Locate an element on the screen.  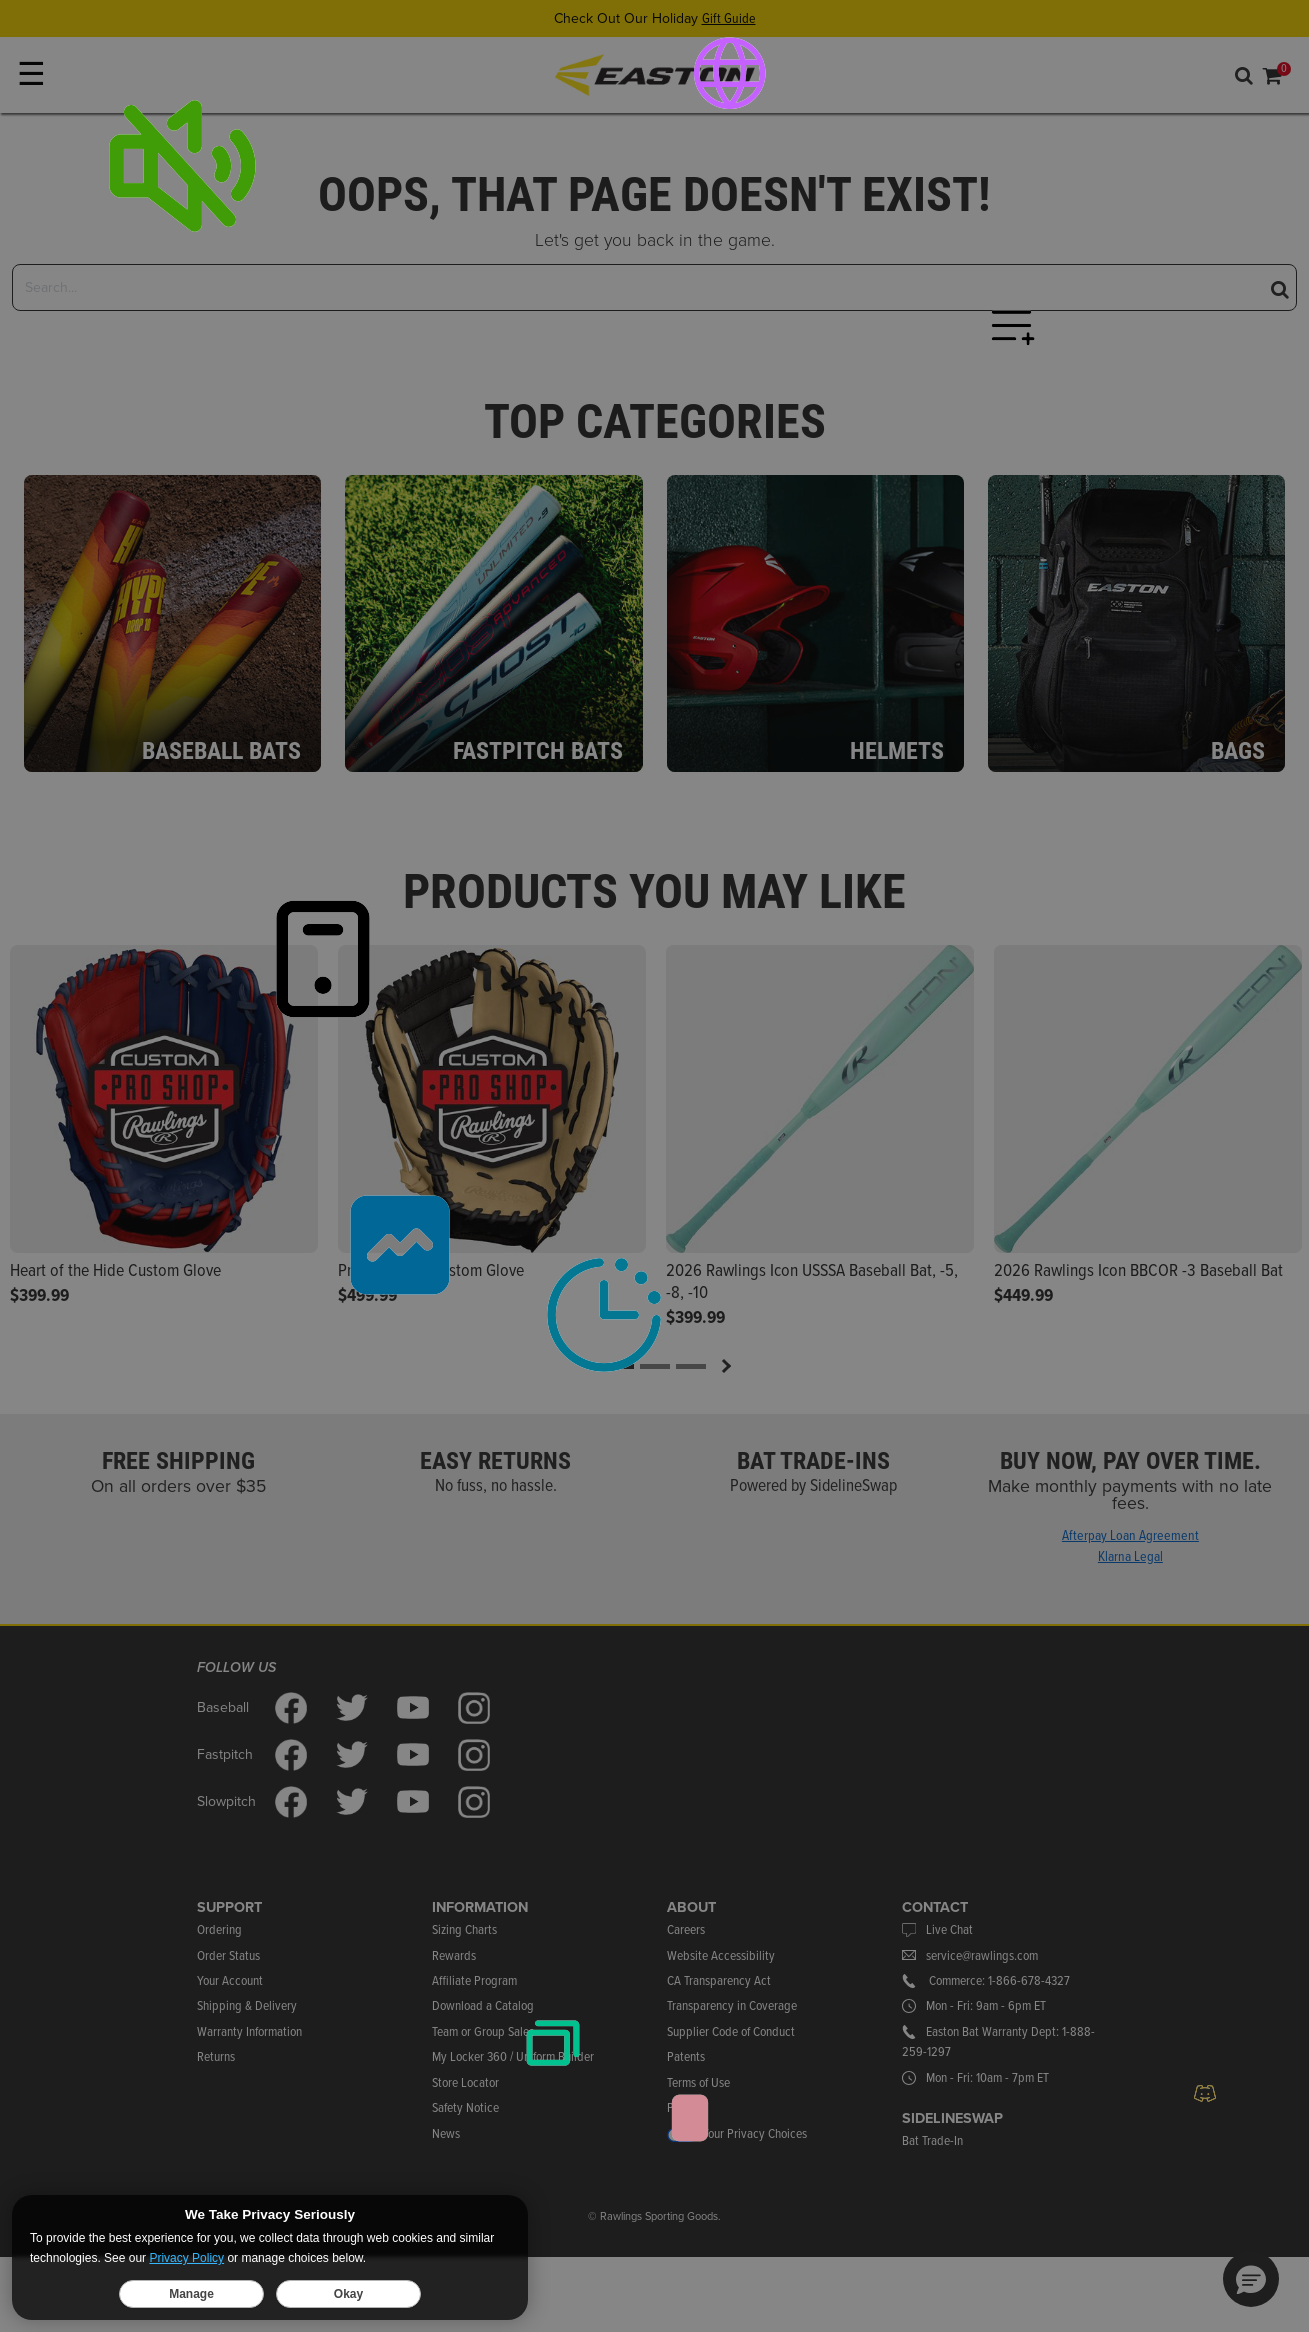
open Discord is located at coordinates (1205, 2093).